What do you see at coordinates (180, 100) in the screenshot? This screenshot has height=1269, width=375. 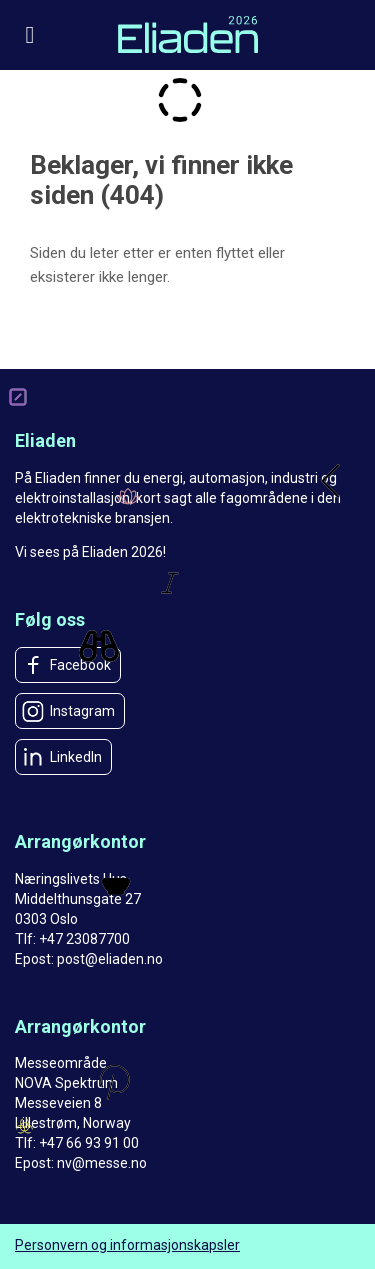 I see `indicates loading or processing in progress` at bounding box center [180, 100].